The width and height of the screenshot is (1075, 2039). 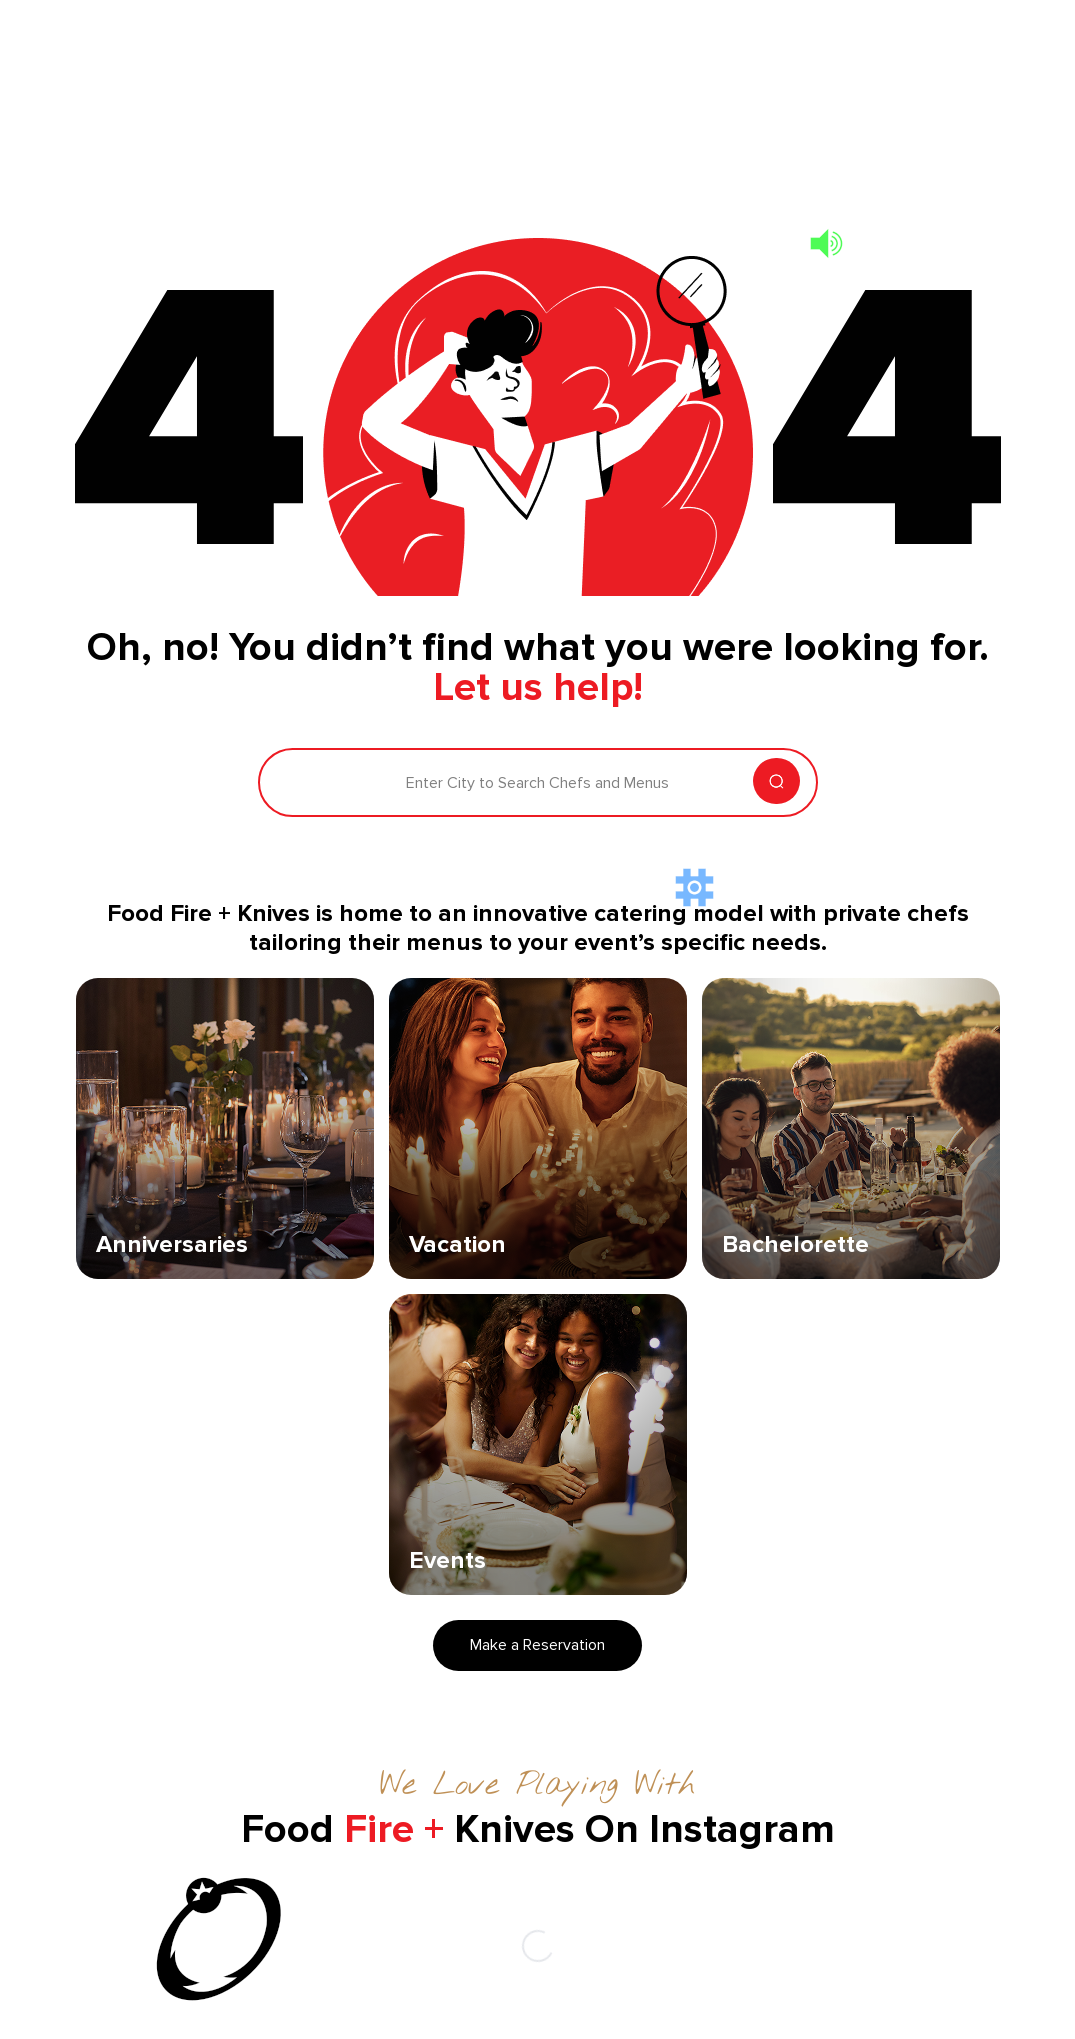 What do you see at coordinates (826, 243) in the screenshot?
I see `adjust volume or sound settings` at bounding box center [826, 243].